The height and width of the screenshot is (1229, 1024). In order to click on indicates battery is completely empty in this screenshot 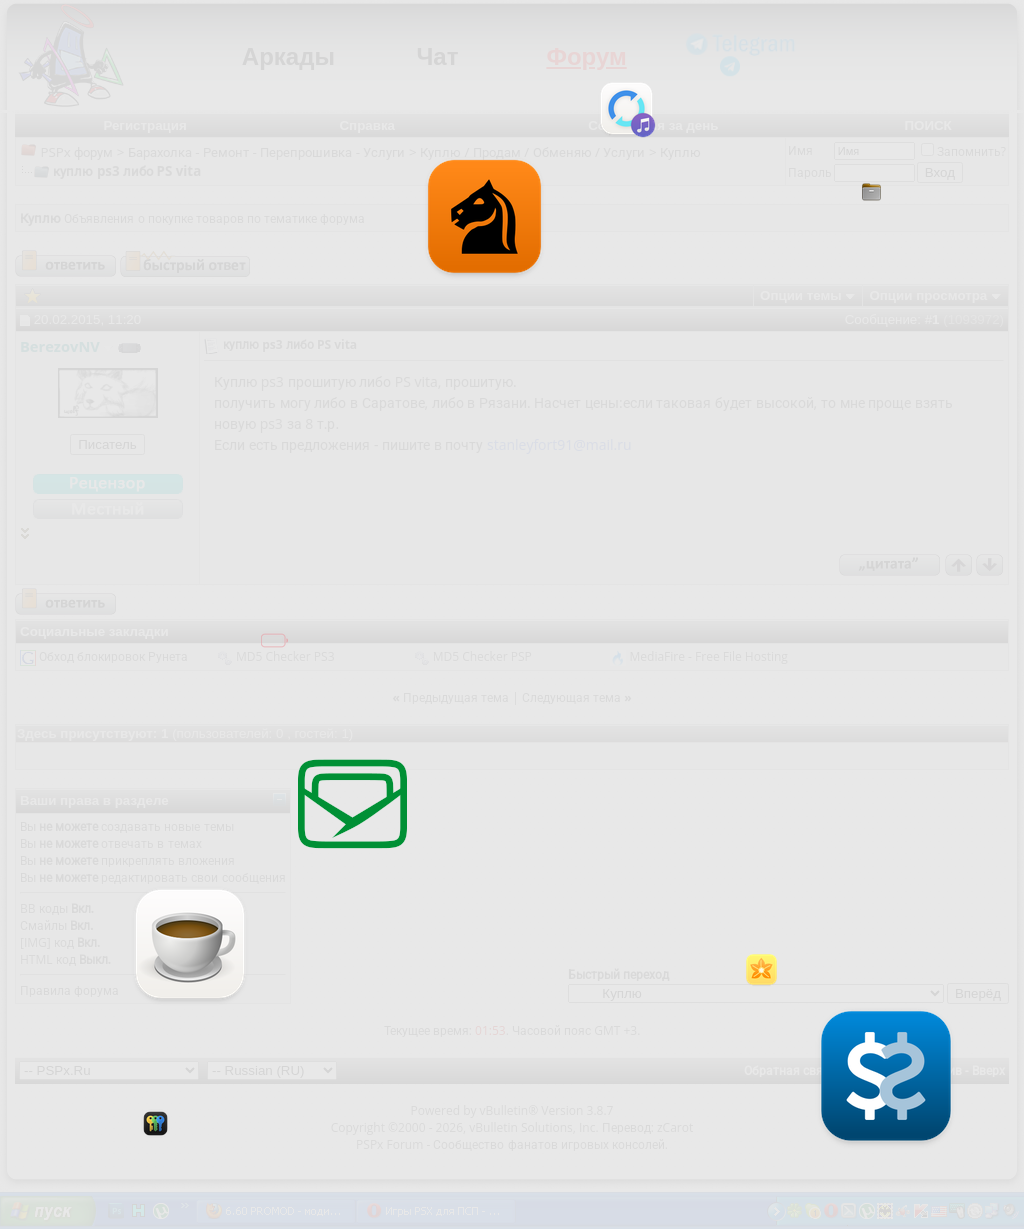, I will do `click(274, 640)`.